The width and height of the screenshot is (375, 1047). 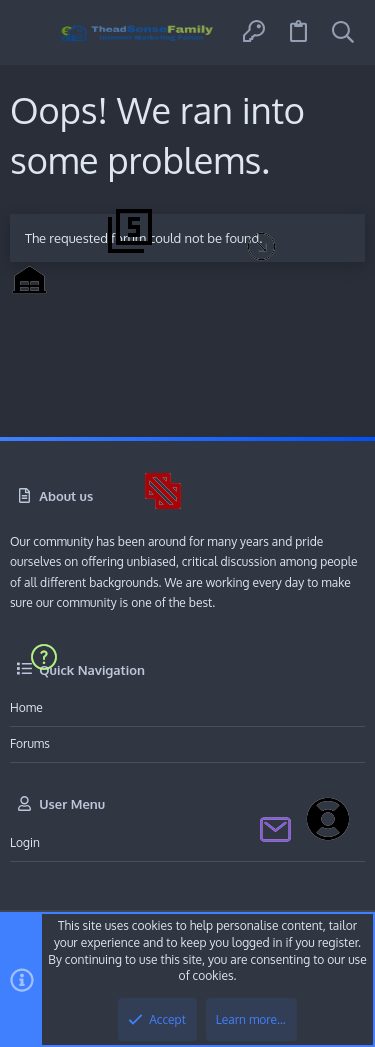 I want to click on open your email inbox, so click(x=275, y=829).